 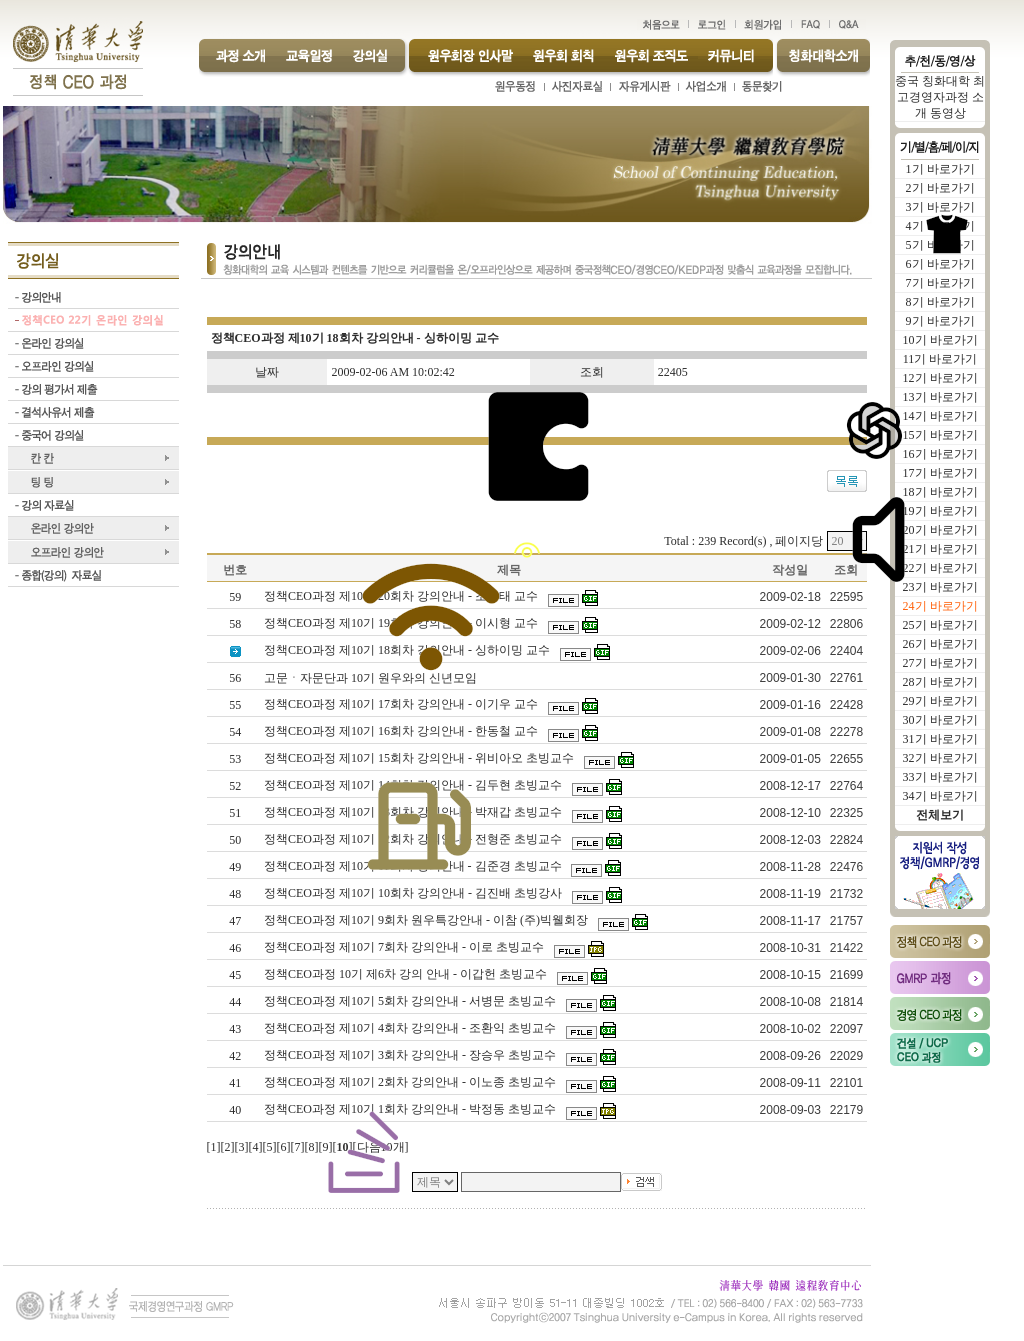 I want to click on wifi connection status indicator, so click(x=431, y=617).